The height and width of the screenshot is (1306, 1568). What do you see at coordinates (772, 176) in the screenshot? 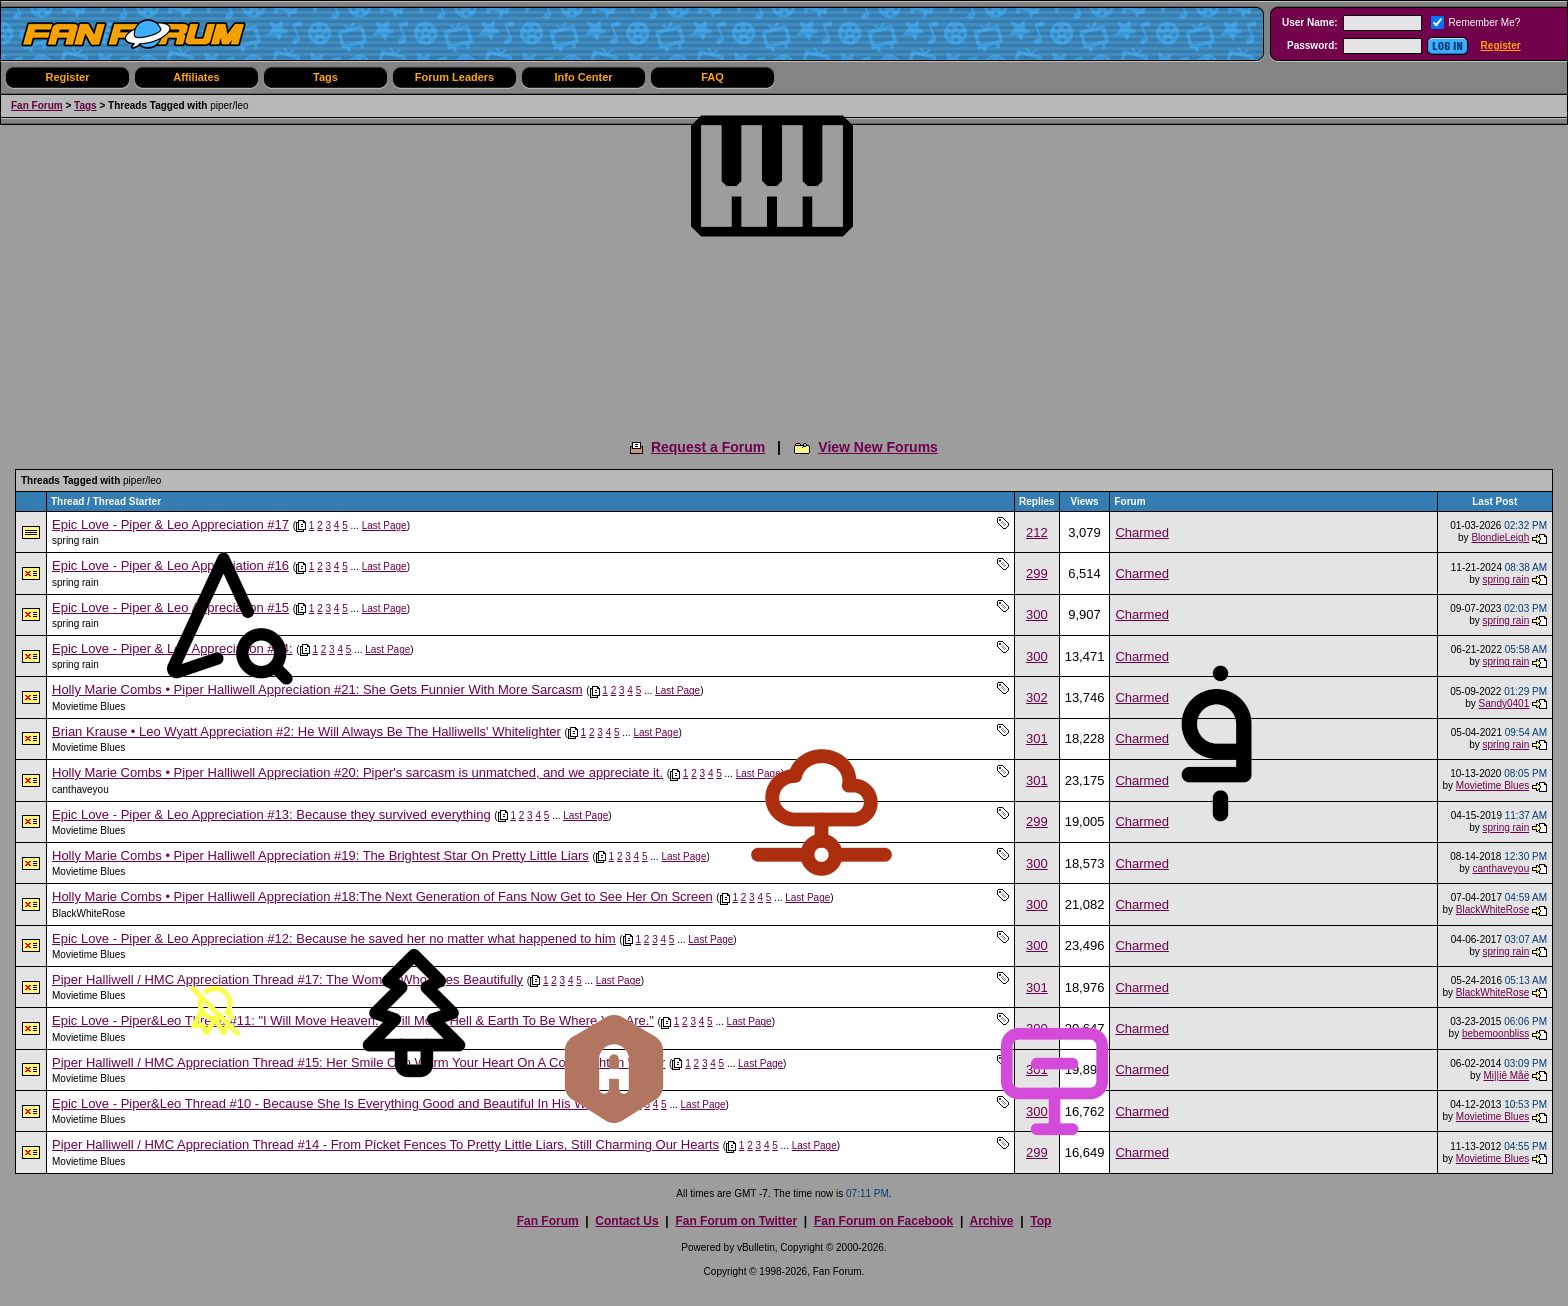
I see `open piano or keyboard instrument tool` at bounding box center [772, 176].